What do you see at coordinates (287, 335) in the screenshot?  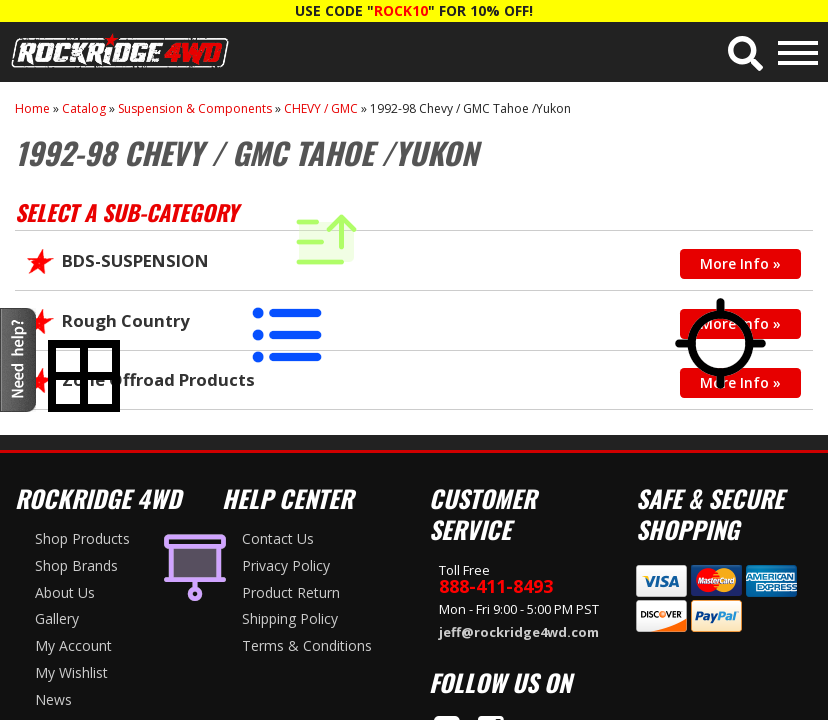 I see `view items in a bulleted list format` at bounding box center [287, 335].